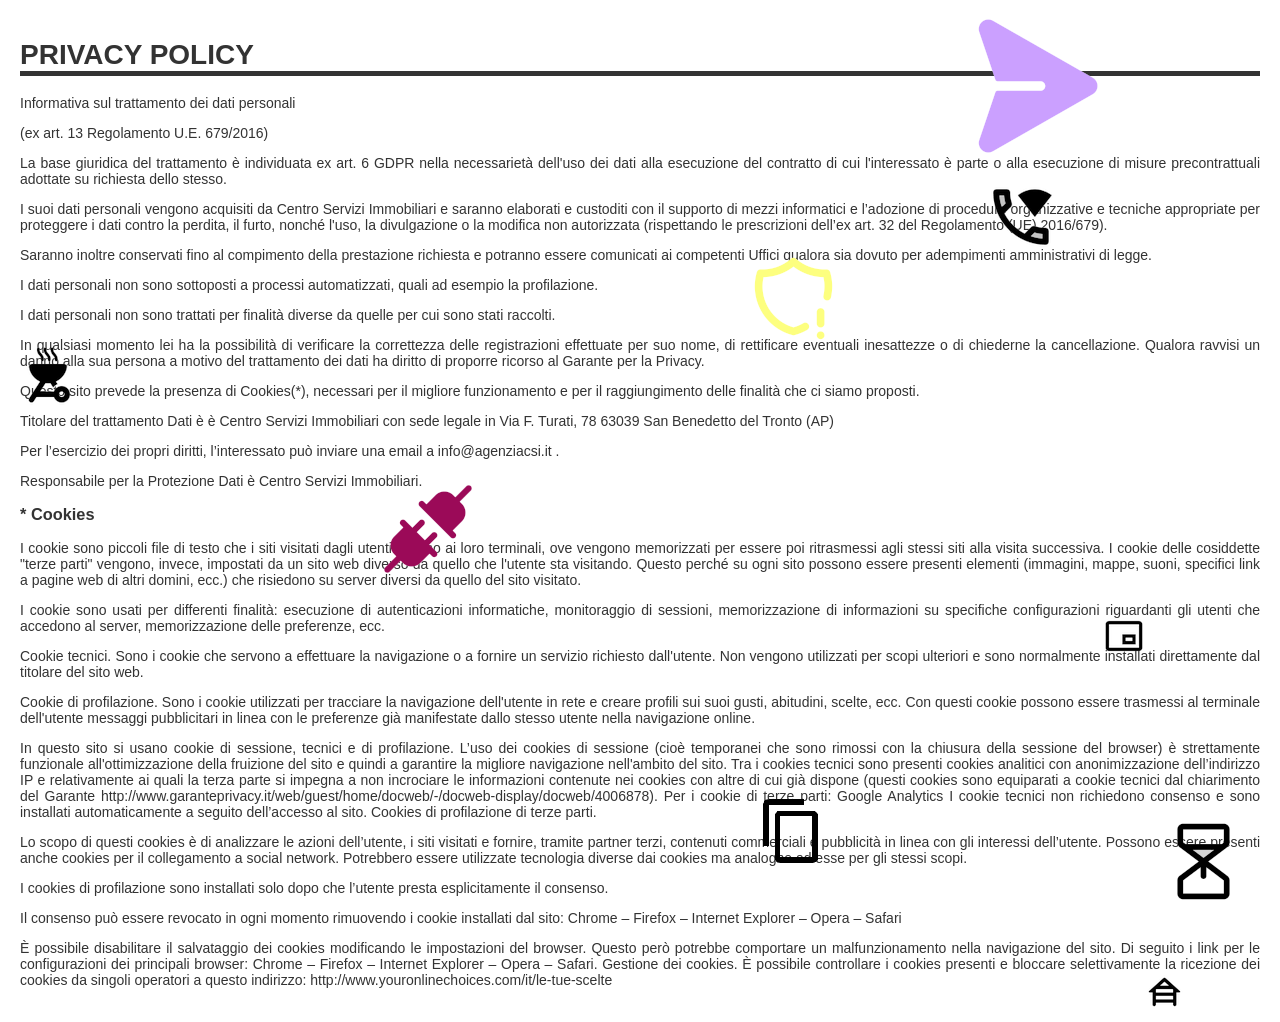  I want to click on connect or establish a connection, so click(428, 529).